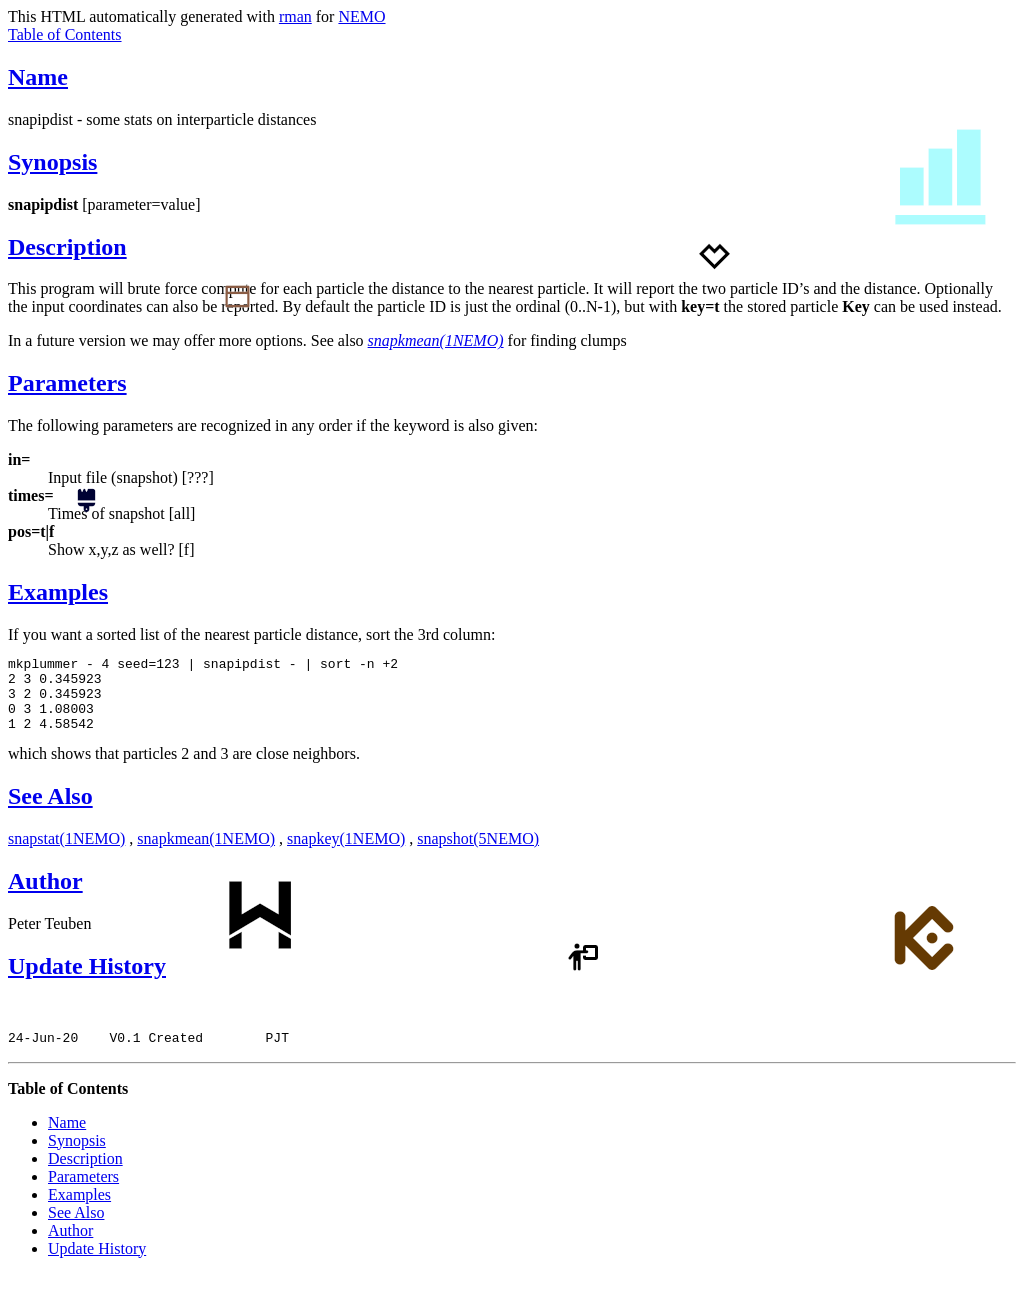 This screenshot has width=1024, height=1292. I want to click on access presentation or teaching mode, so click(583, 957).